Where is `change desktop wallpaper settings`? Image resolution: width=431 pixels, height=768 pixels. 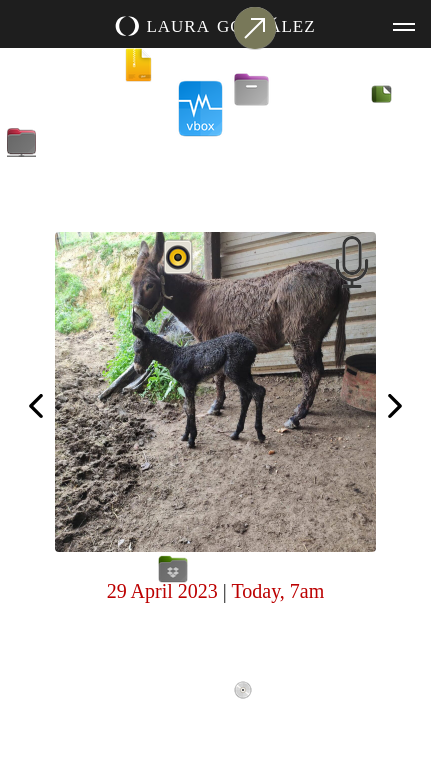 change desktop wallpaper settings is located at coordinates (381, 93).